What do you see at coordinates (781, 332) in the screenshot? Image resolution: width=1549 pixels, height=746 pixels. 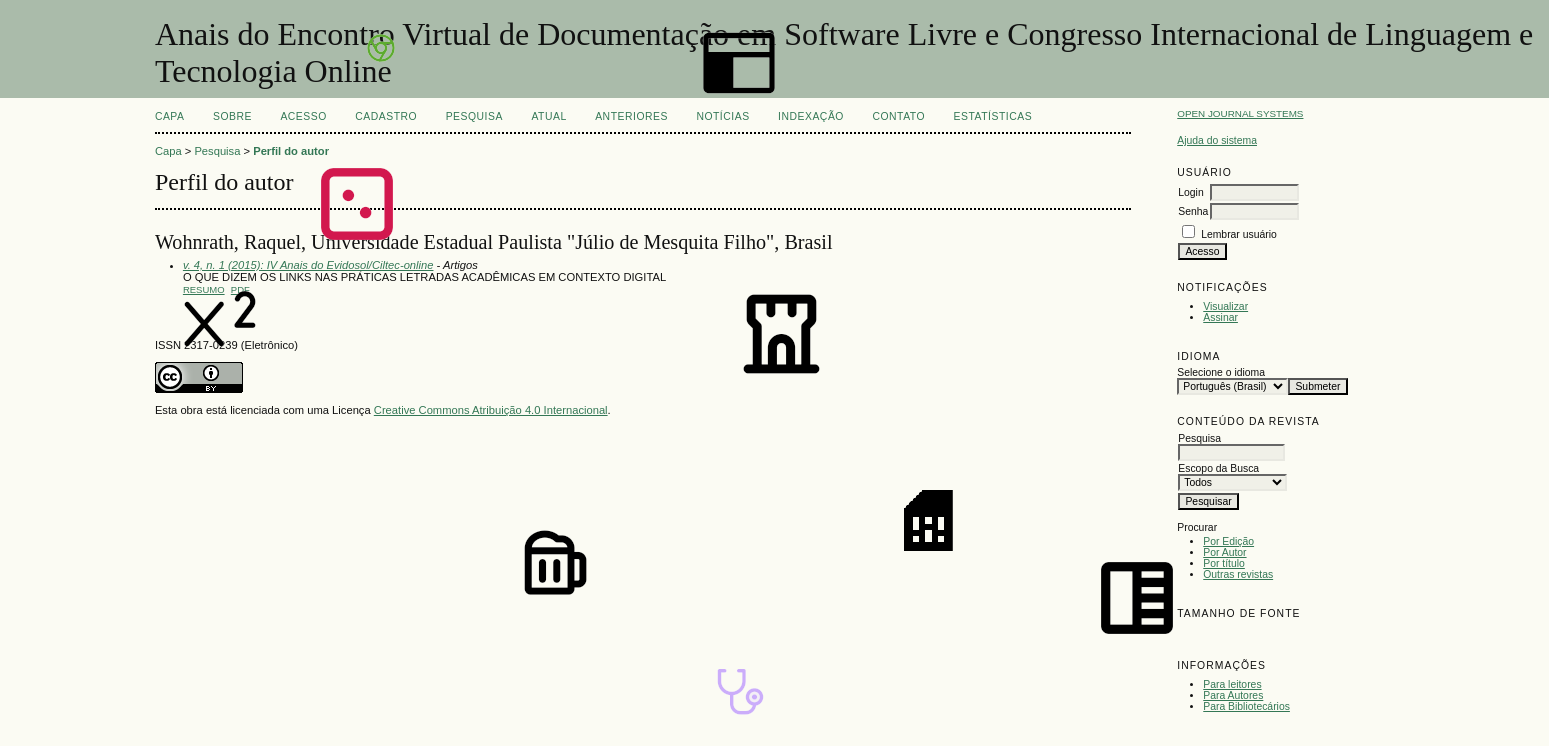 I see `access castle or fortress-themed game content` at bounding box center [781, 332].